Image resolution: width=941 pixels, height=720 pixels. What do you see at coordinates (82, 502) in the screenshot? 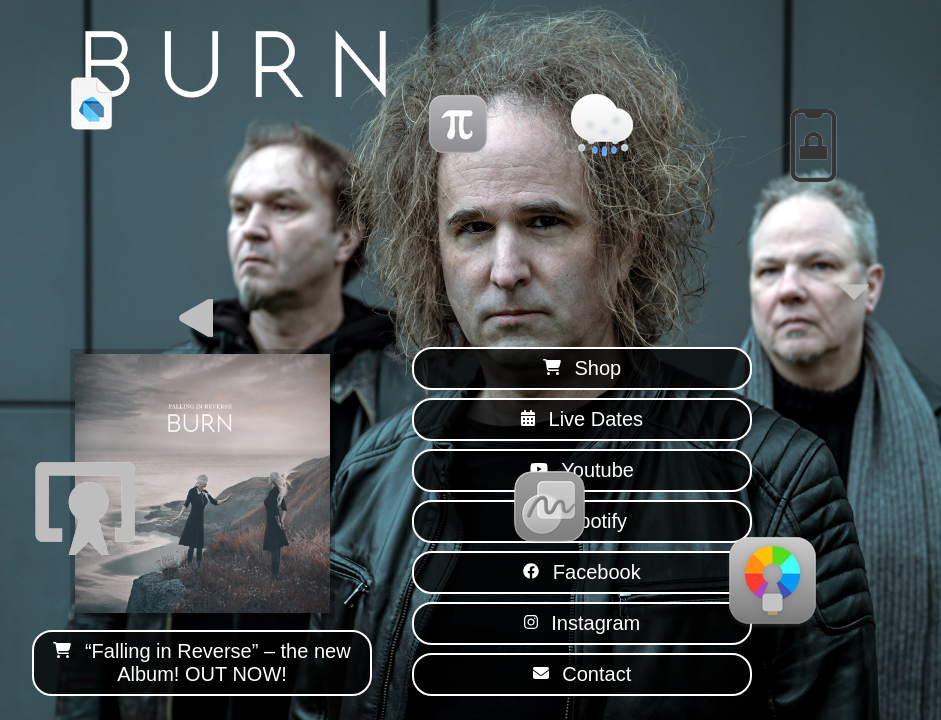
I see `view certificate or credential file` at bounding box center [82, 502].